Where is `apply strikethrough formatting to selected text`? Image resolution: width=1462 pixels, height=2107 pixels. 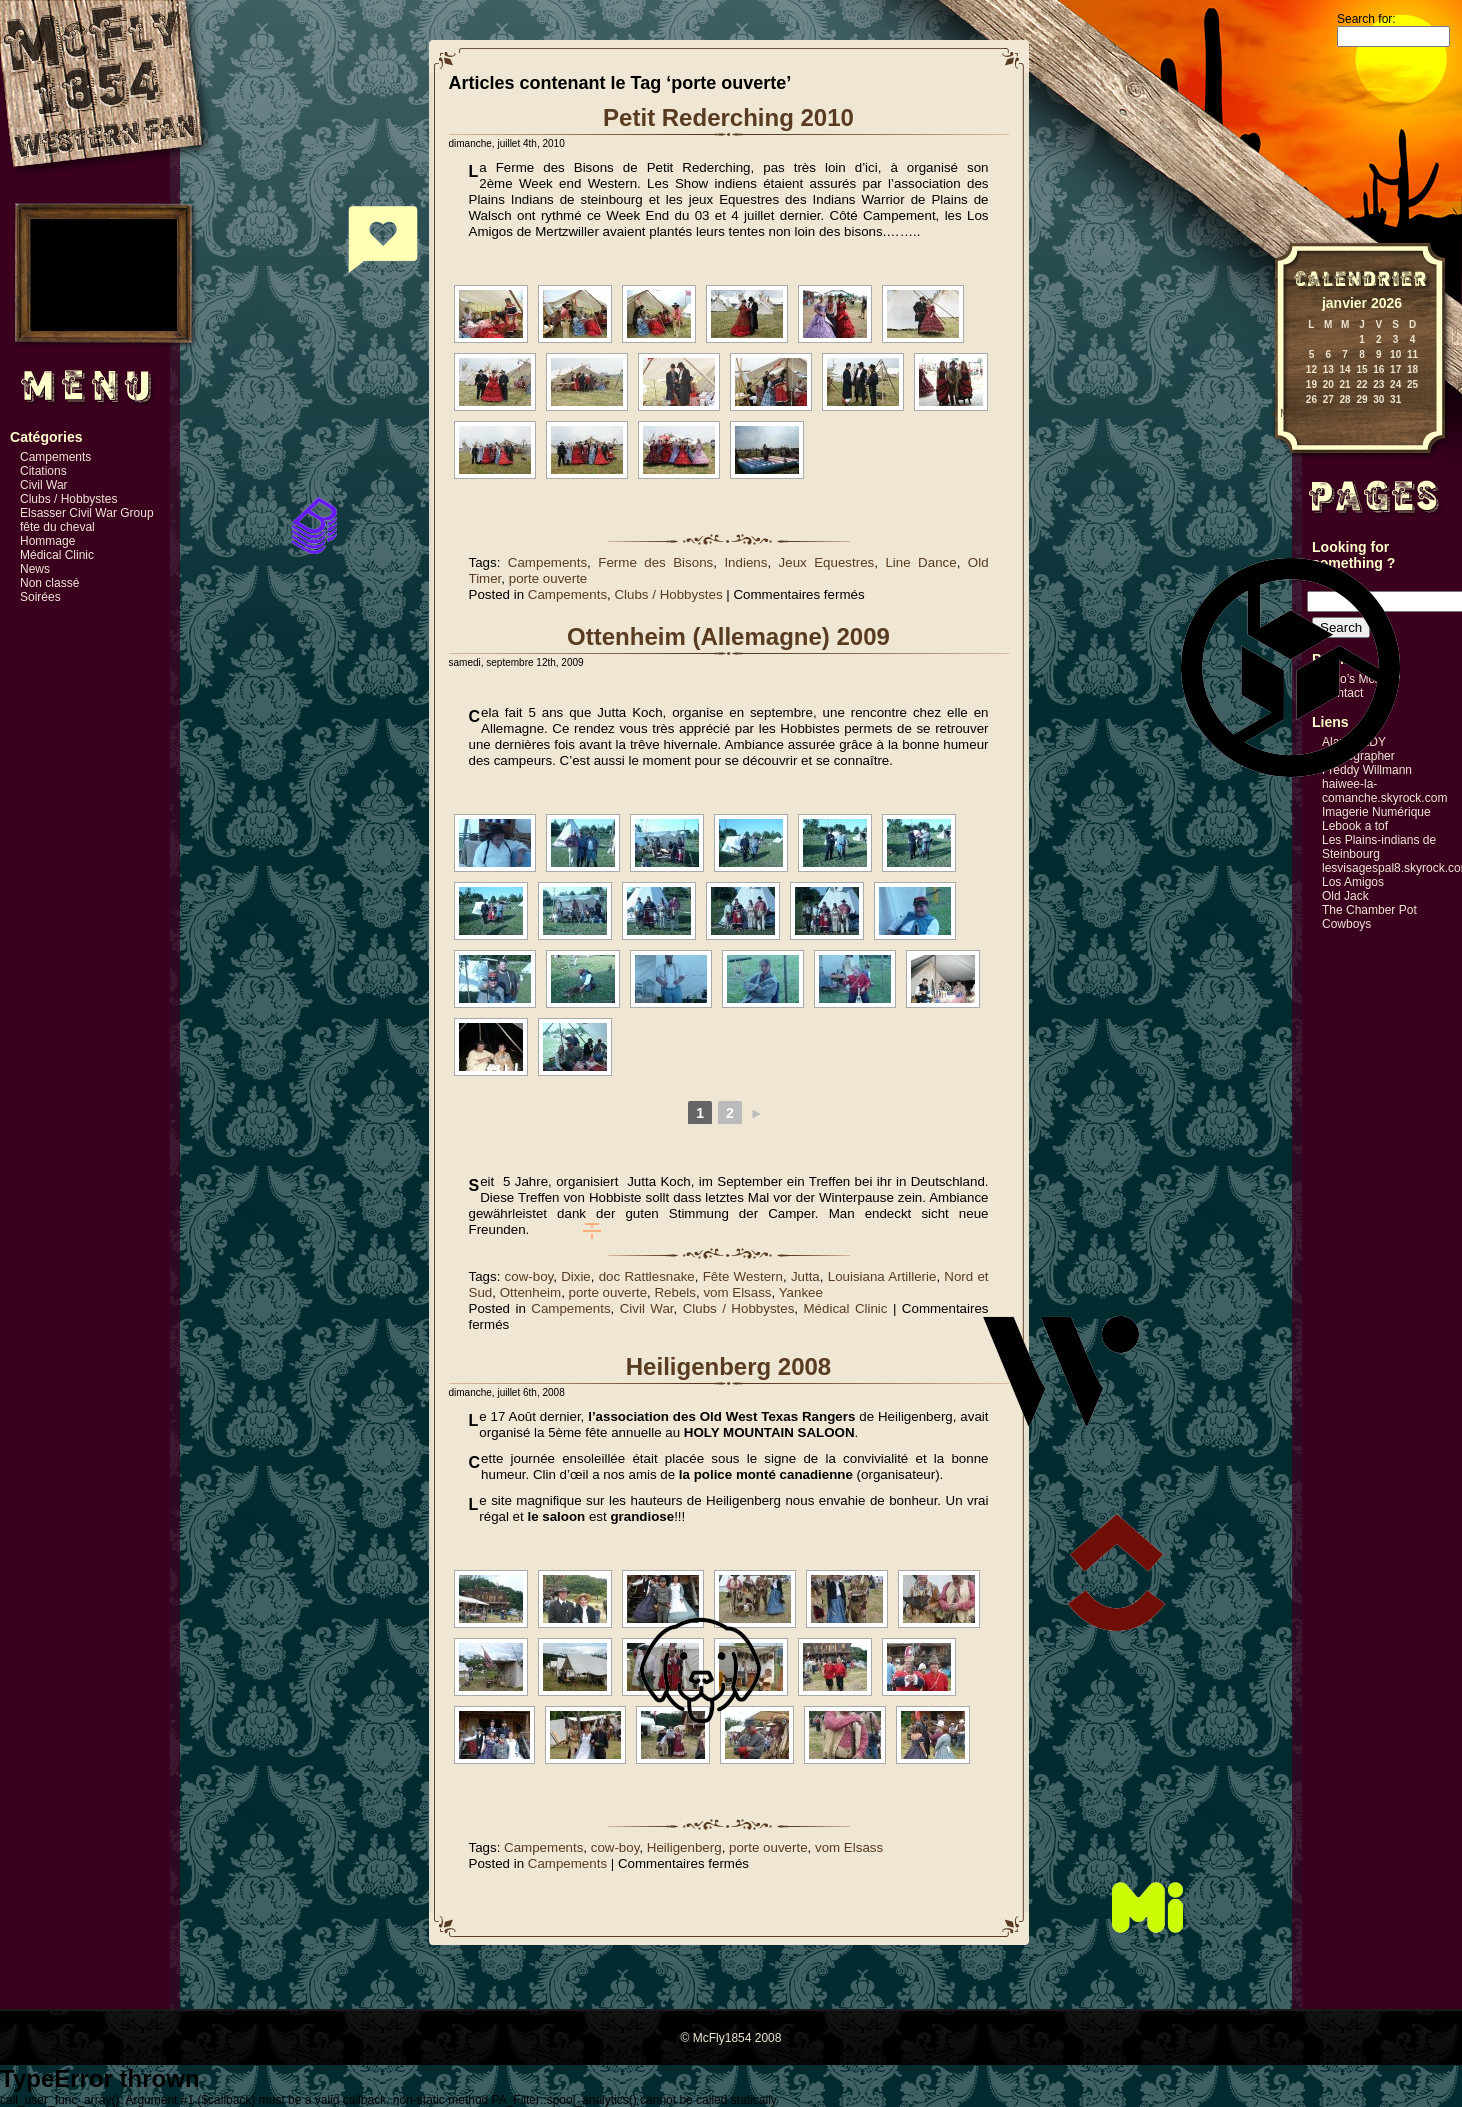
apply strikethrough formatting to selected text is located at coordinates (592, 1231).